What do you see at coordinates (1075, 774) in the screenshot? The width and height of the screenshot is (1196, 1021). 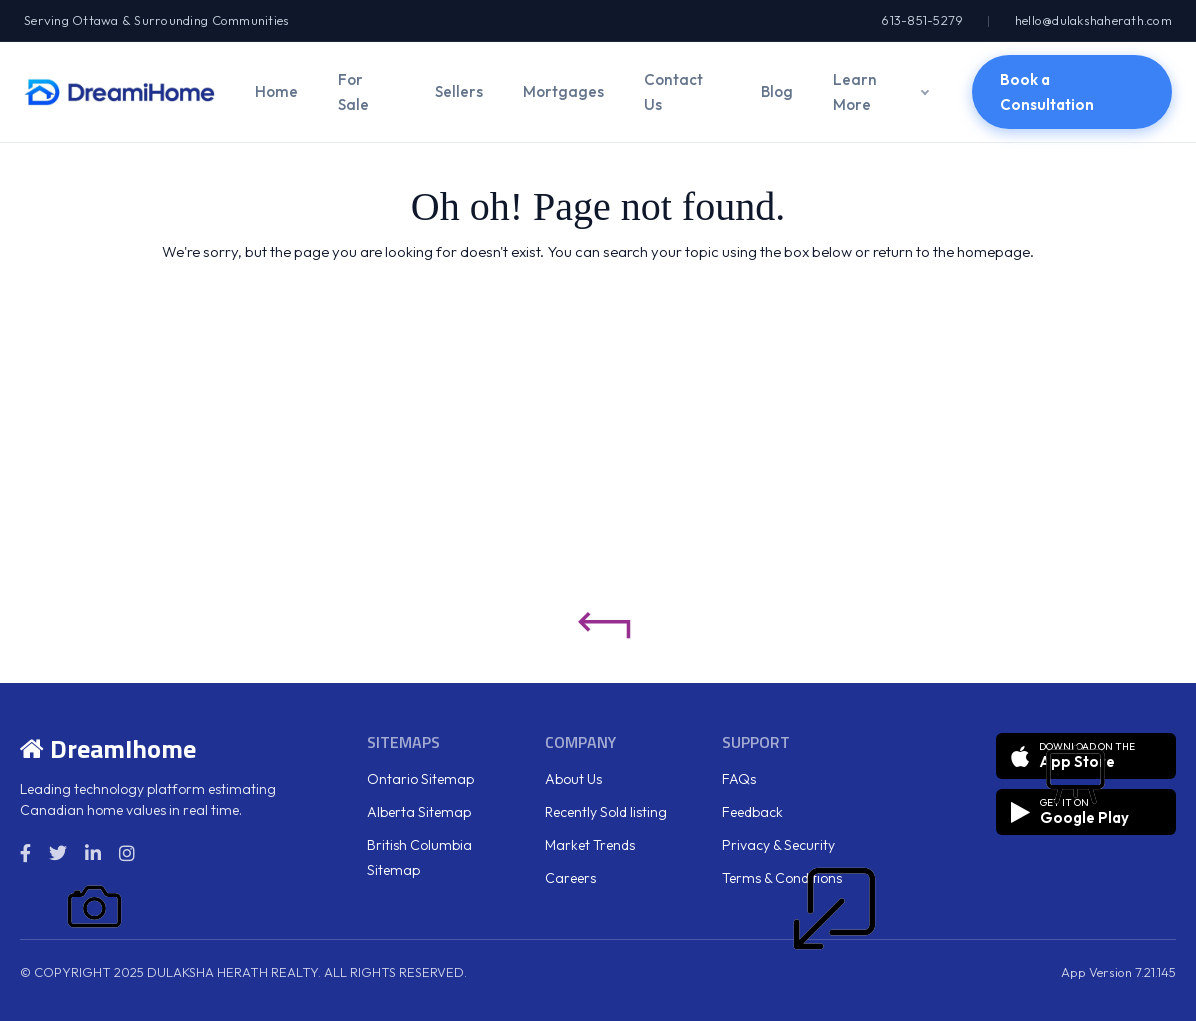 I see `open presentation or slideshow mode` at bounding box center [1075, 774].